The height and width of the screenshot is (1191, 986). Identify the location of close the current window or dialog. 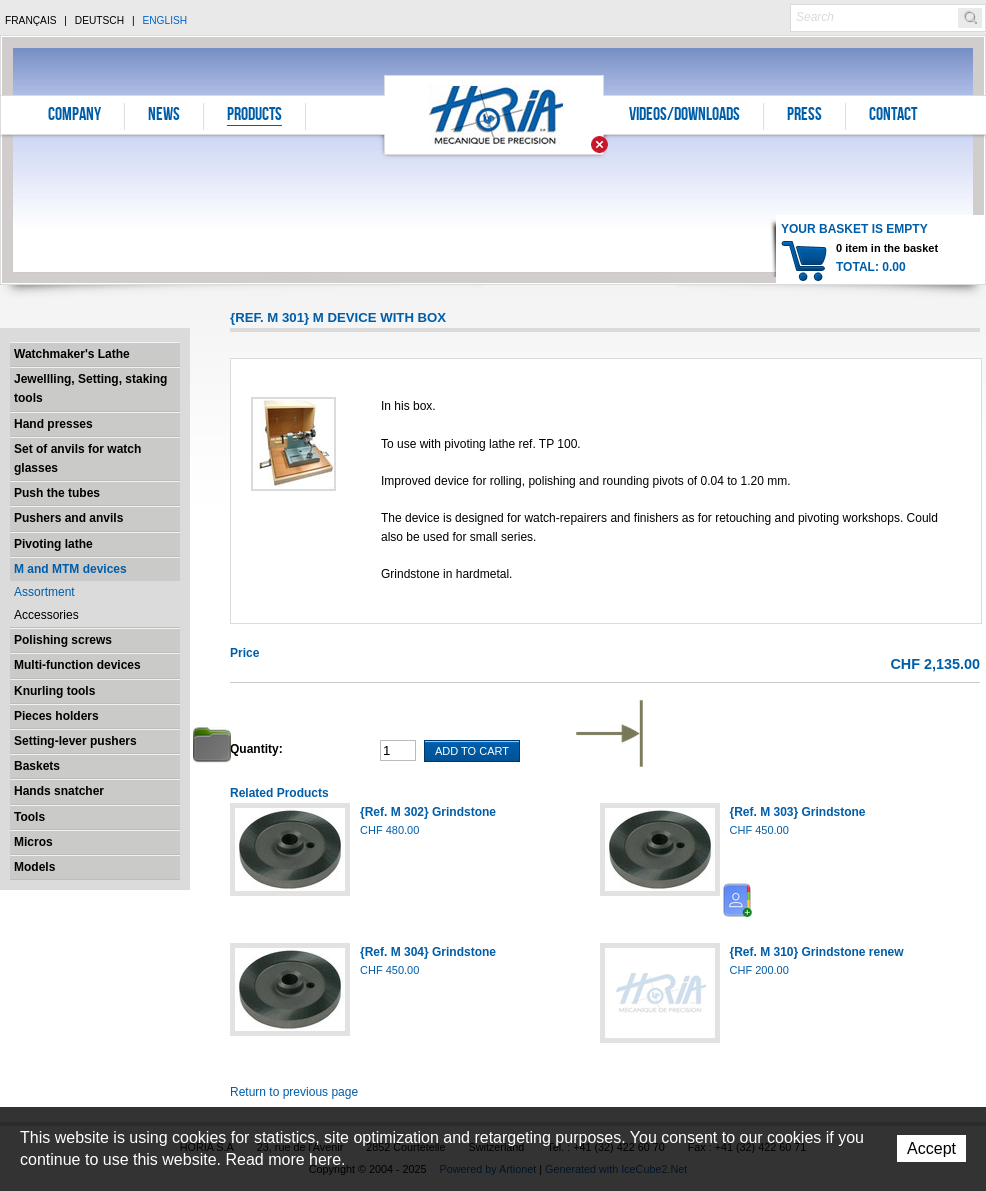
(599, 144).